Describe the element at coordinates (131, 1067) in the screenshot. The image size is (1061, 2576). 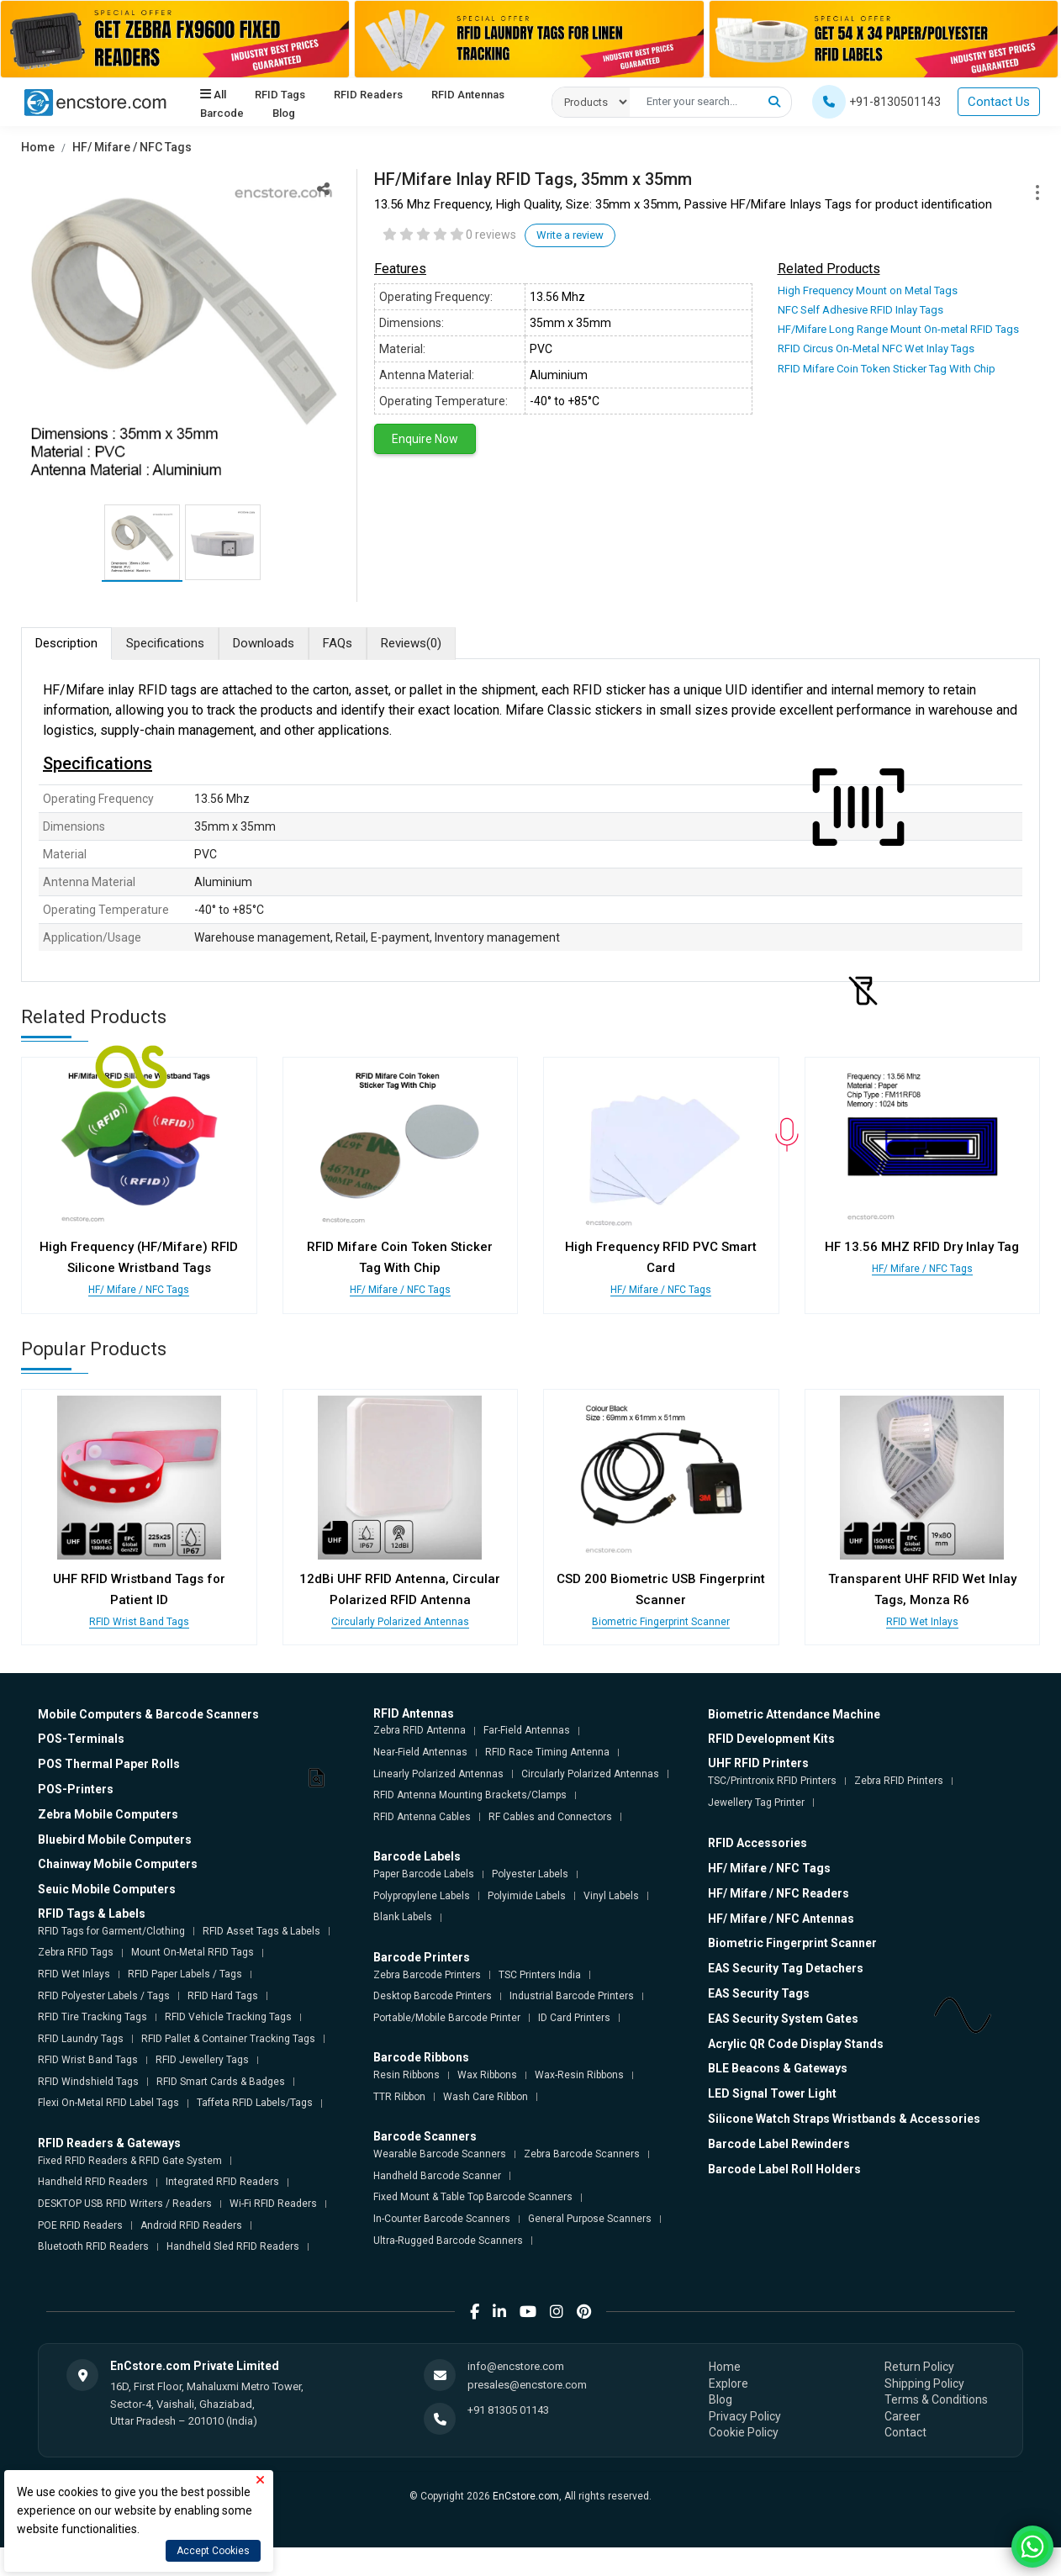
I see `connect to Last.fm account` at that location.